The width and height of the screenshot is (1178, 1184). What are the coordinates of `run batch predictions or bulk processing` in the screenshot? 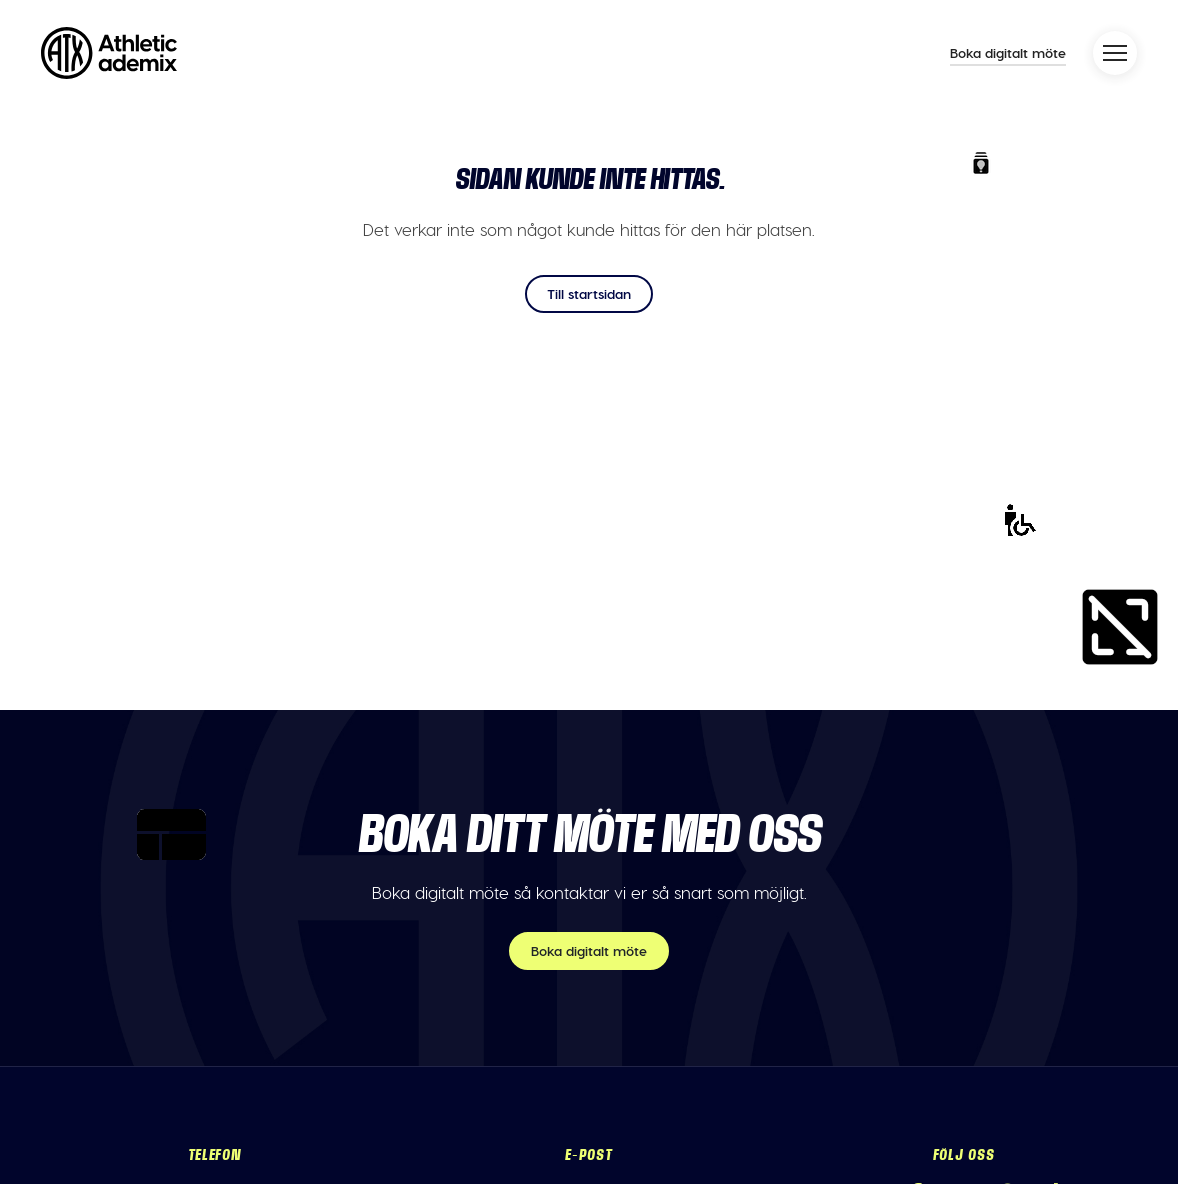 It's located at (981, 163).